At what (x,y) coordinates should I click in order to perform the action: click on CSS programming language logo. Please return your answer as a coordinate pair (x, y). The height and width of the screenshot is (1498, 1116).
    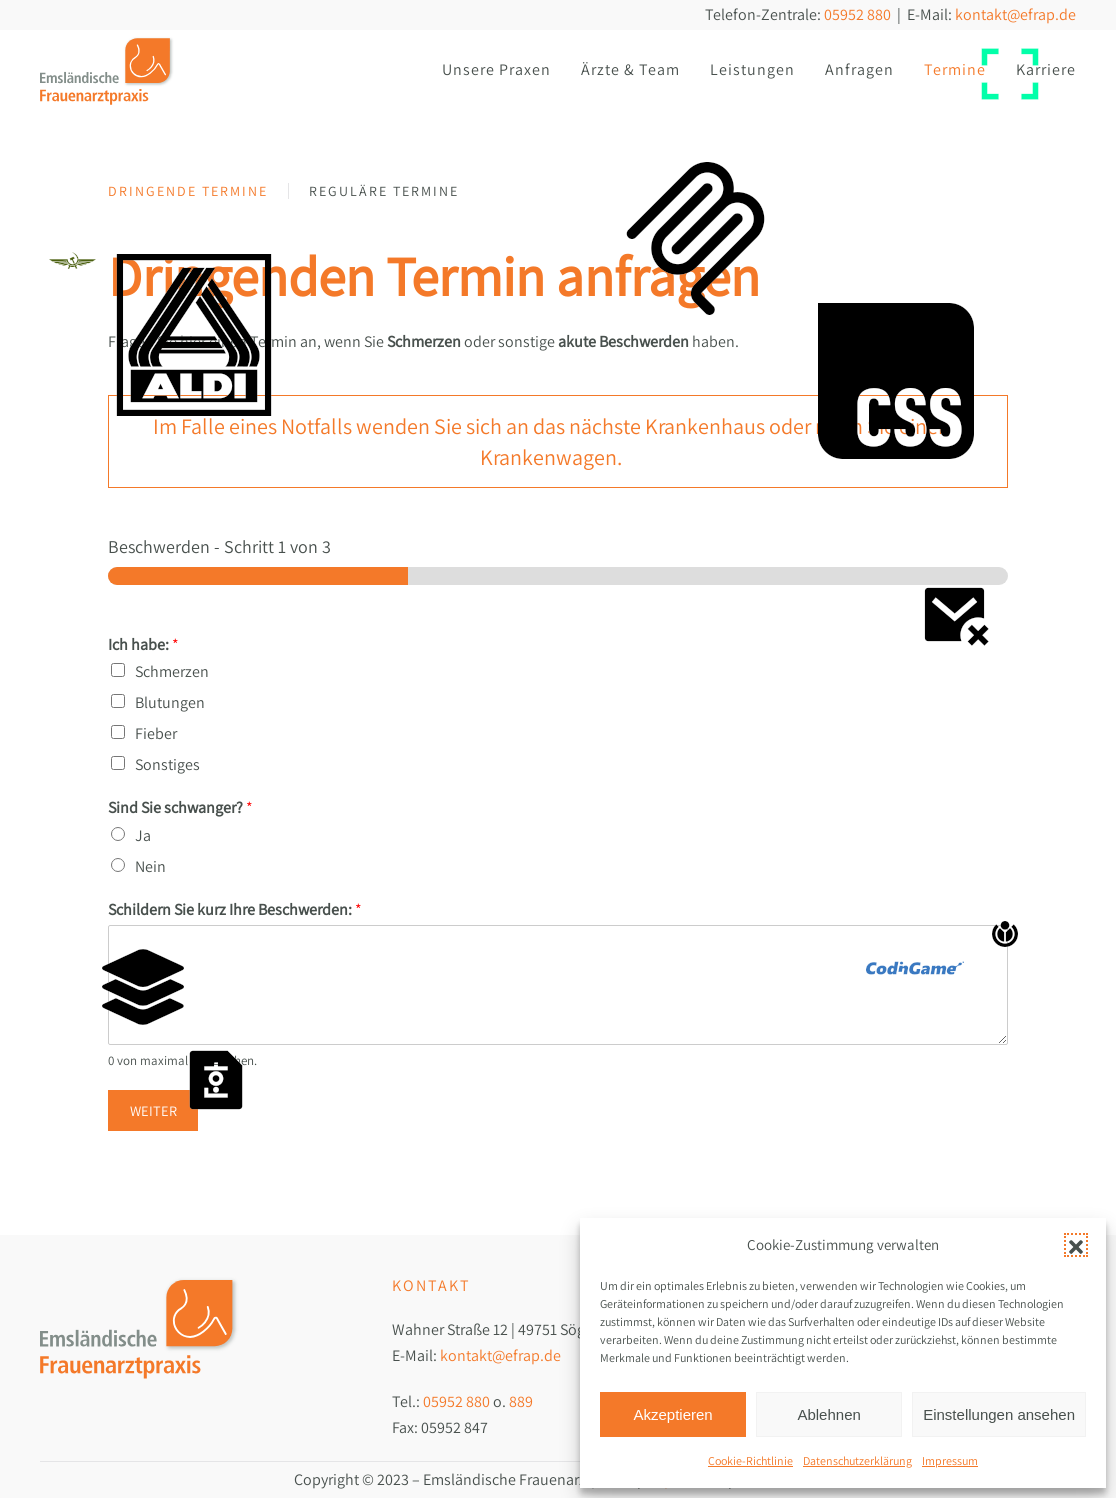
    Looking at the image, I should click on (896, 381).